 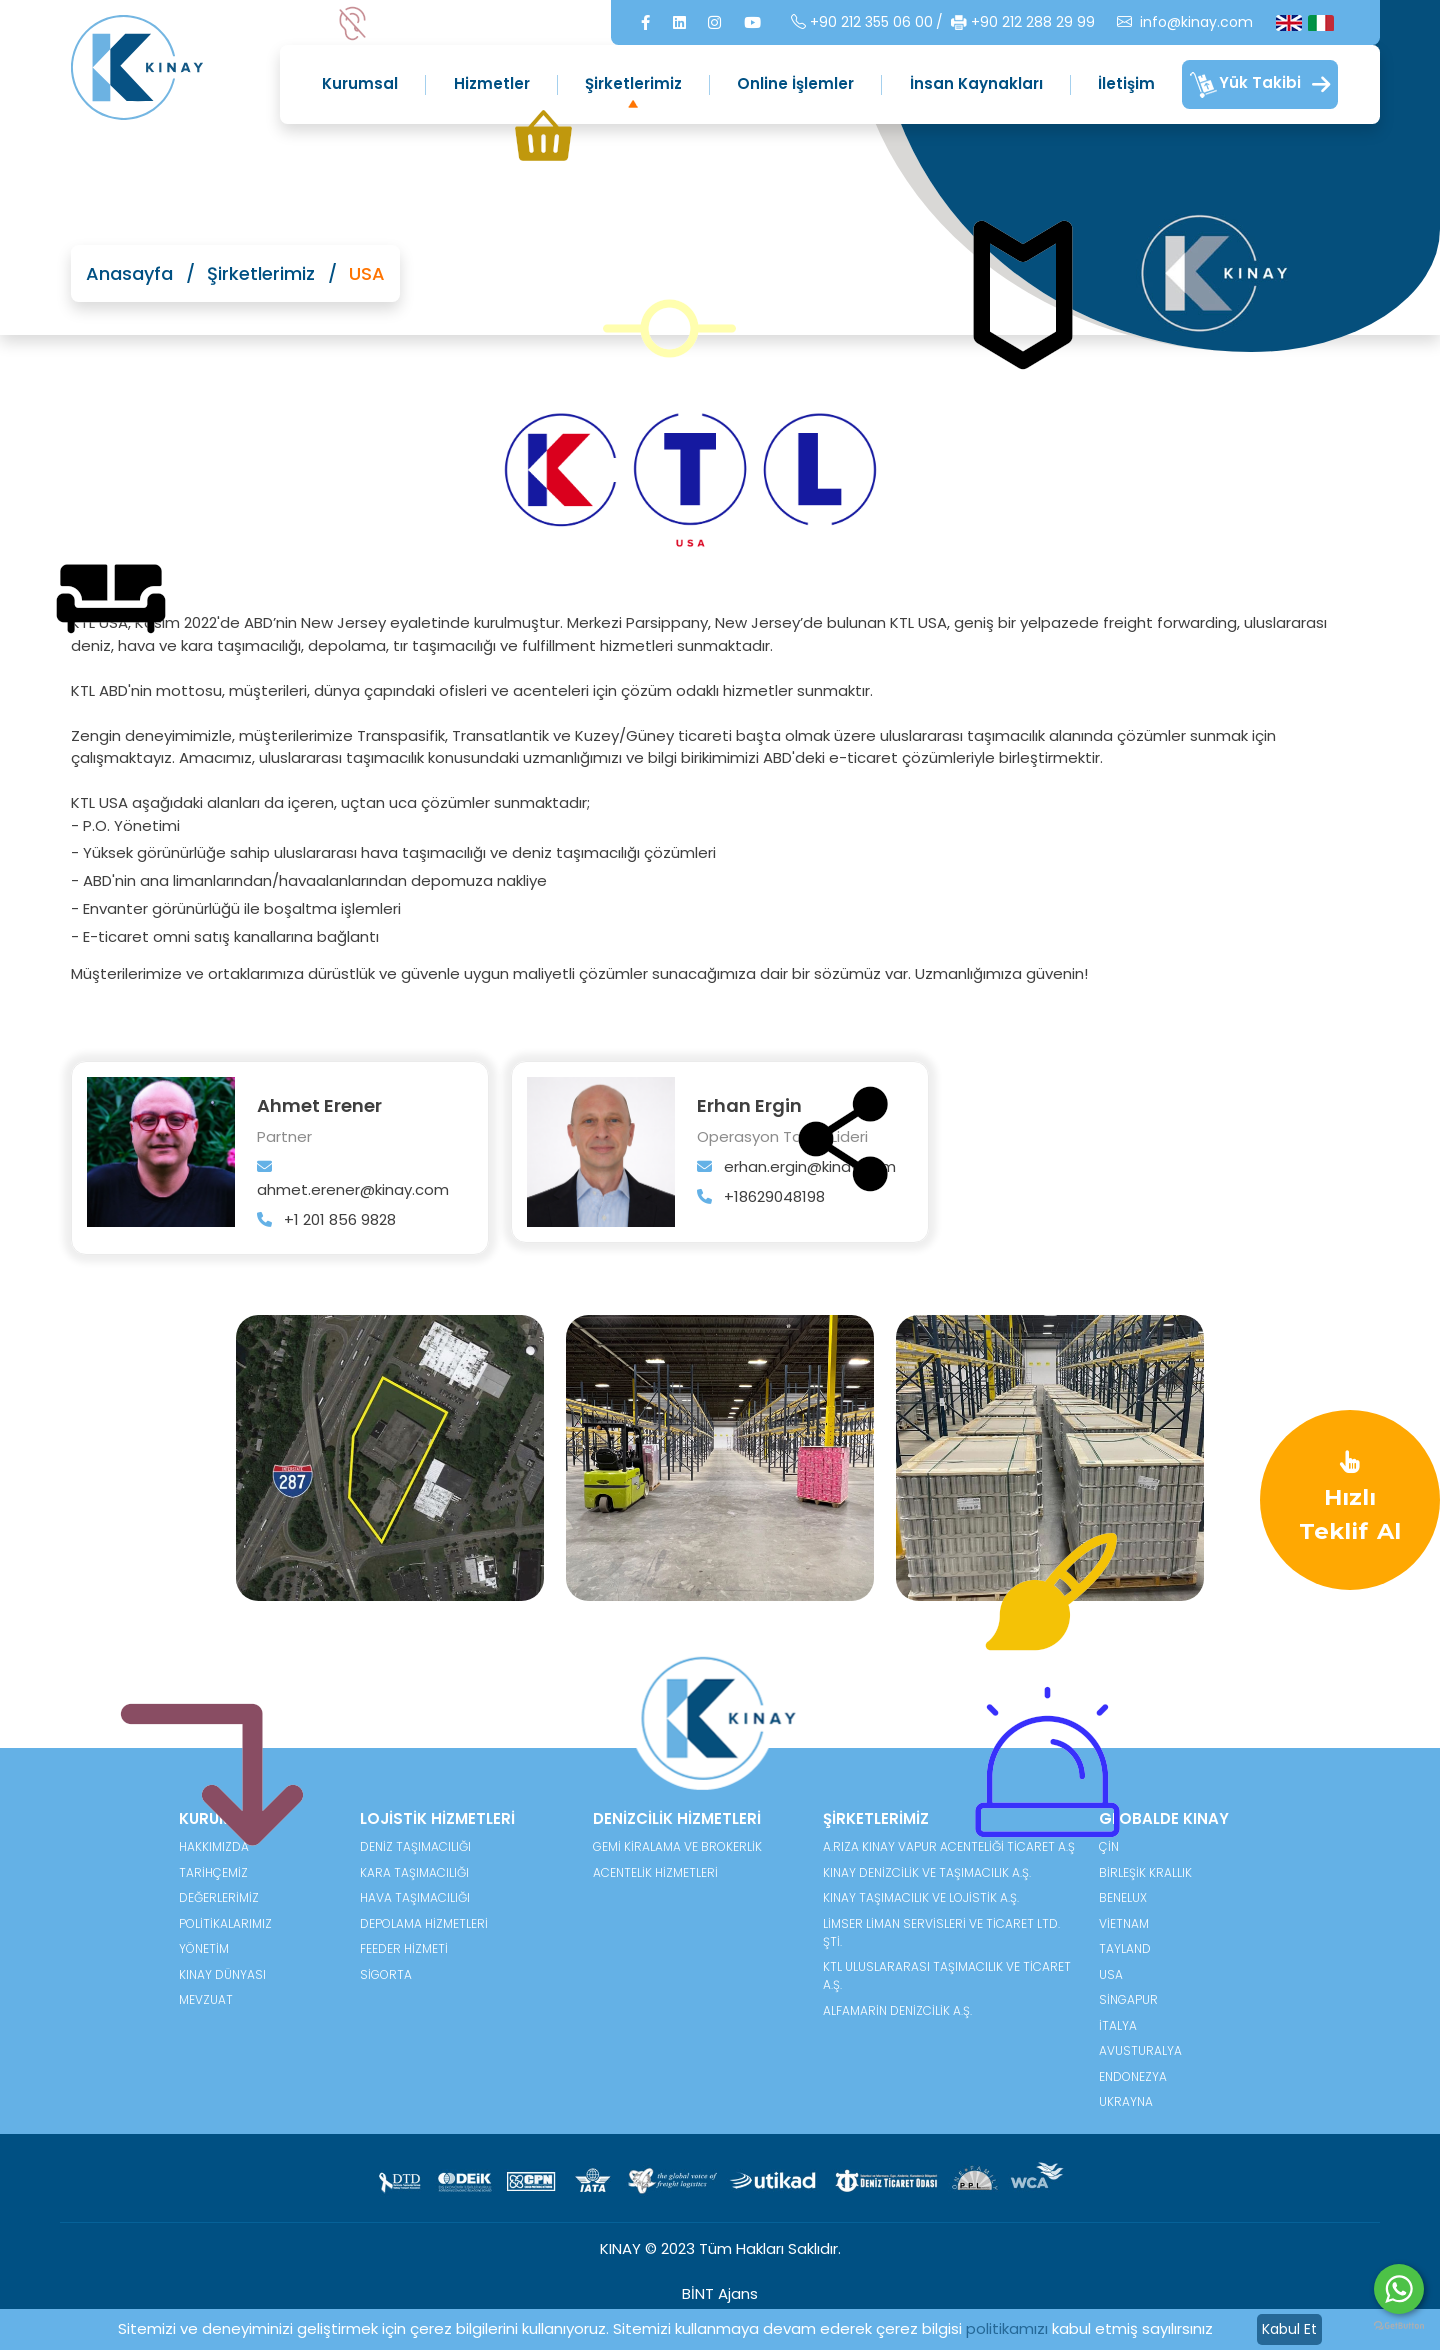 I want to click on access drawing or painting tools, so click(x=1056, y=1594).